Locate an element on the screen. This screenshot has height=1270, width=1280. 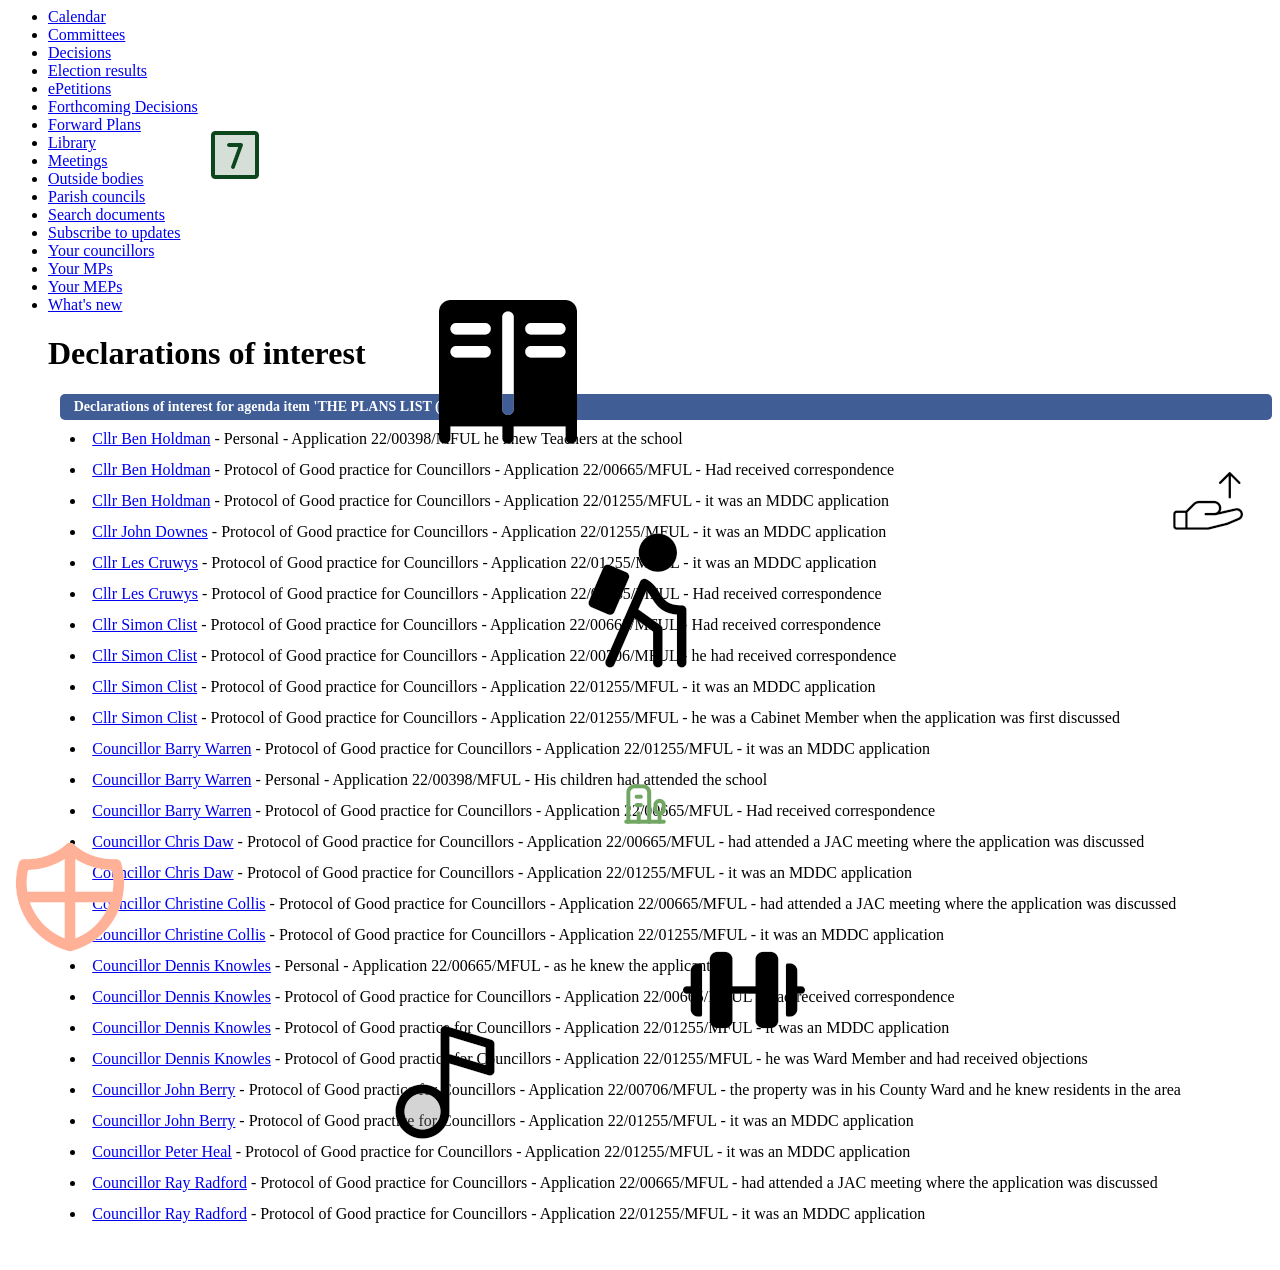
access music or audio player is located at coordinates (445, 1080).